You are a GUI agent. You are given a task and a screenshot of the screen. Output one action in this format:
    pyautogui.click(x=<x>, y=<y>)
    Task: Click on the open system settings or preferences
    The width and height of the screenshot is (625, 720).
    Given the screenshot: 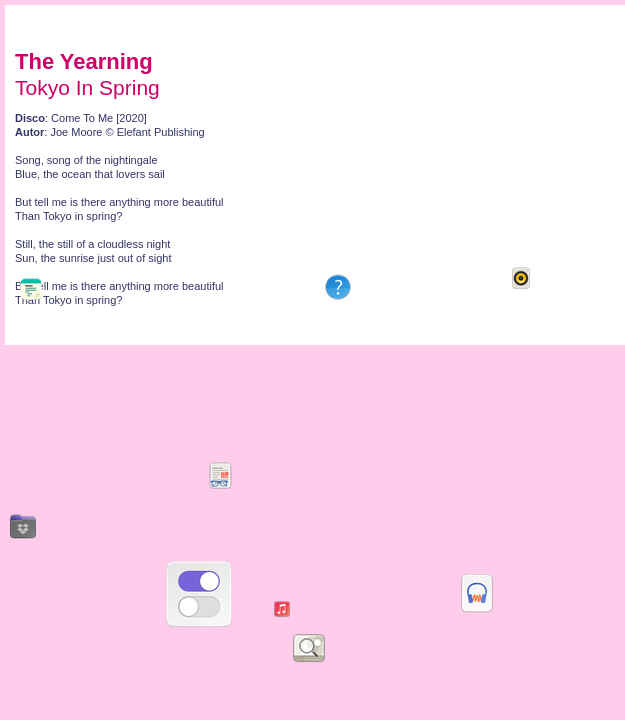 What is the action you would take?
    pyautogui.click(x=199, y=594)
    